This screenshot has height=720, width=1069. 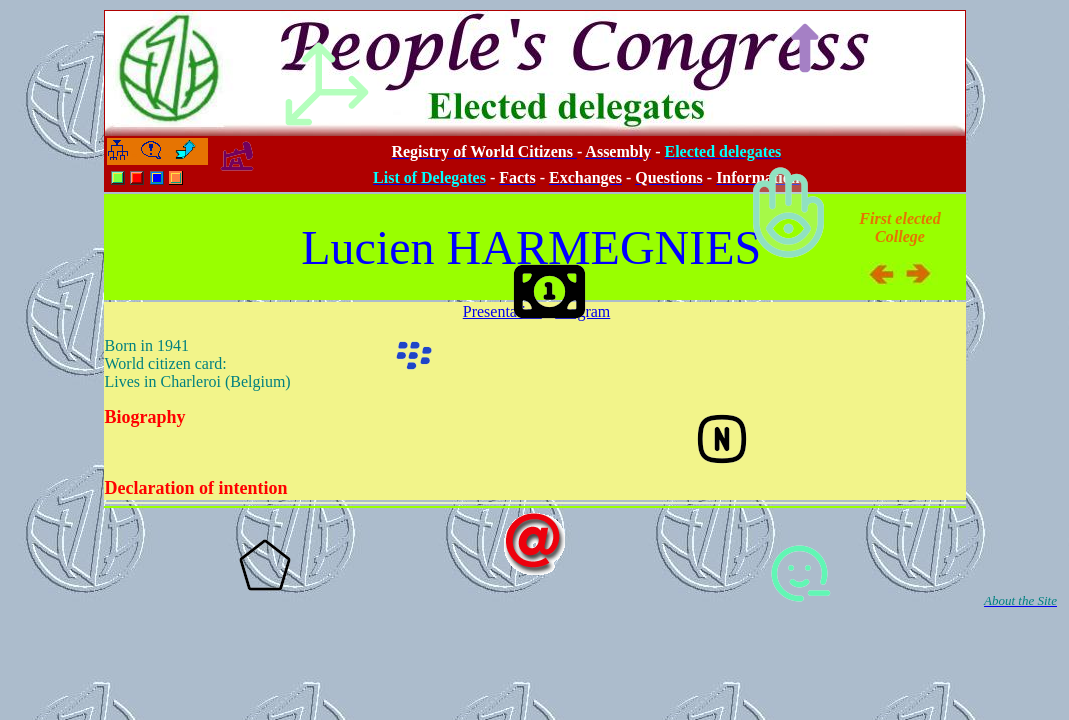 What do you see at coordinates (549, 291) in the screenshot?
I see `view payment or billing details` at bounding box center [549, 291].